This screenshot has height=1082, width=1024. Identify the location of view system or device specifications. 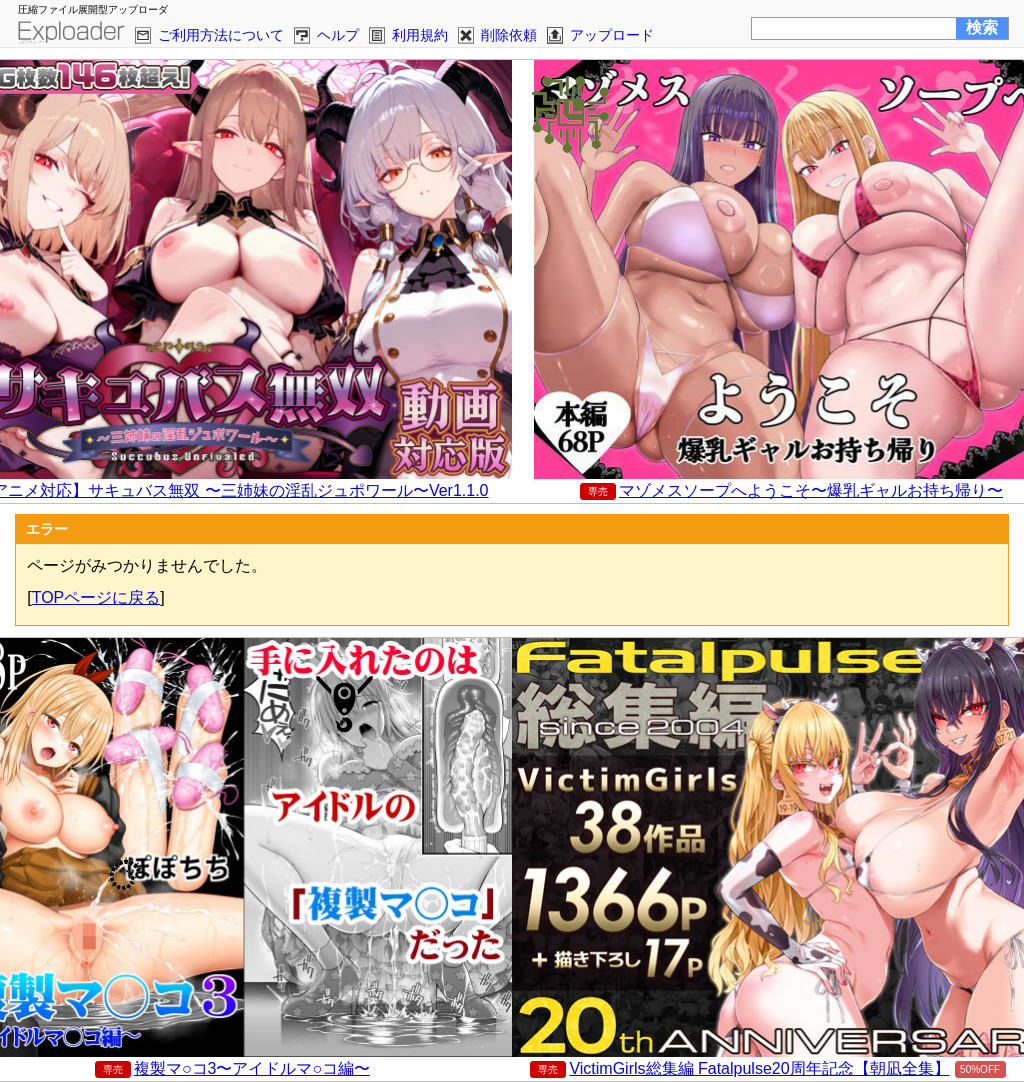
(570, 114).